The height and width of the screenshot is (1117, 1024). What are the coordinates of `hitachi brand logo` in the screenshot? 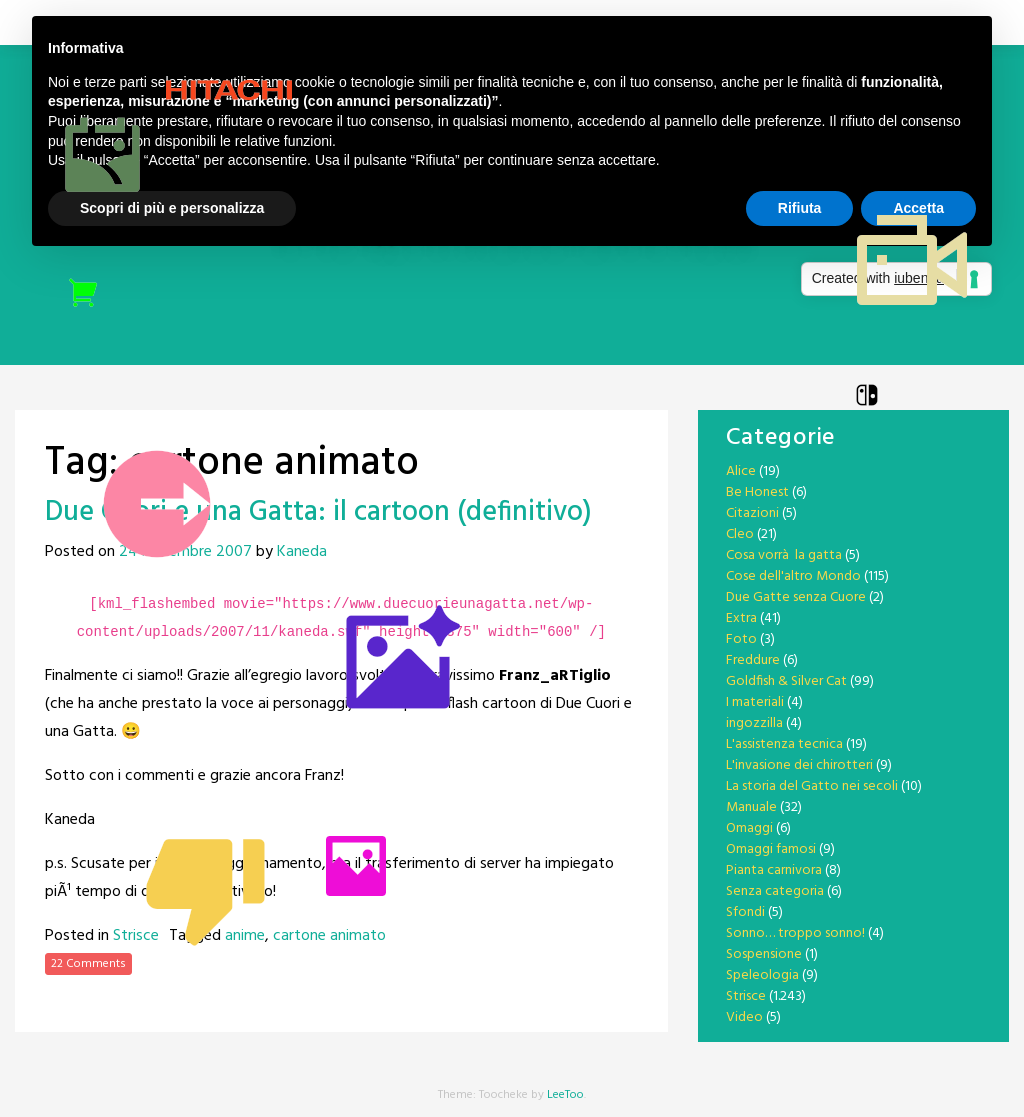 It's located at (229, 90).